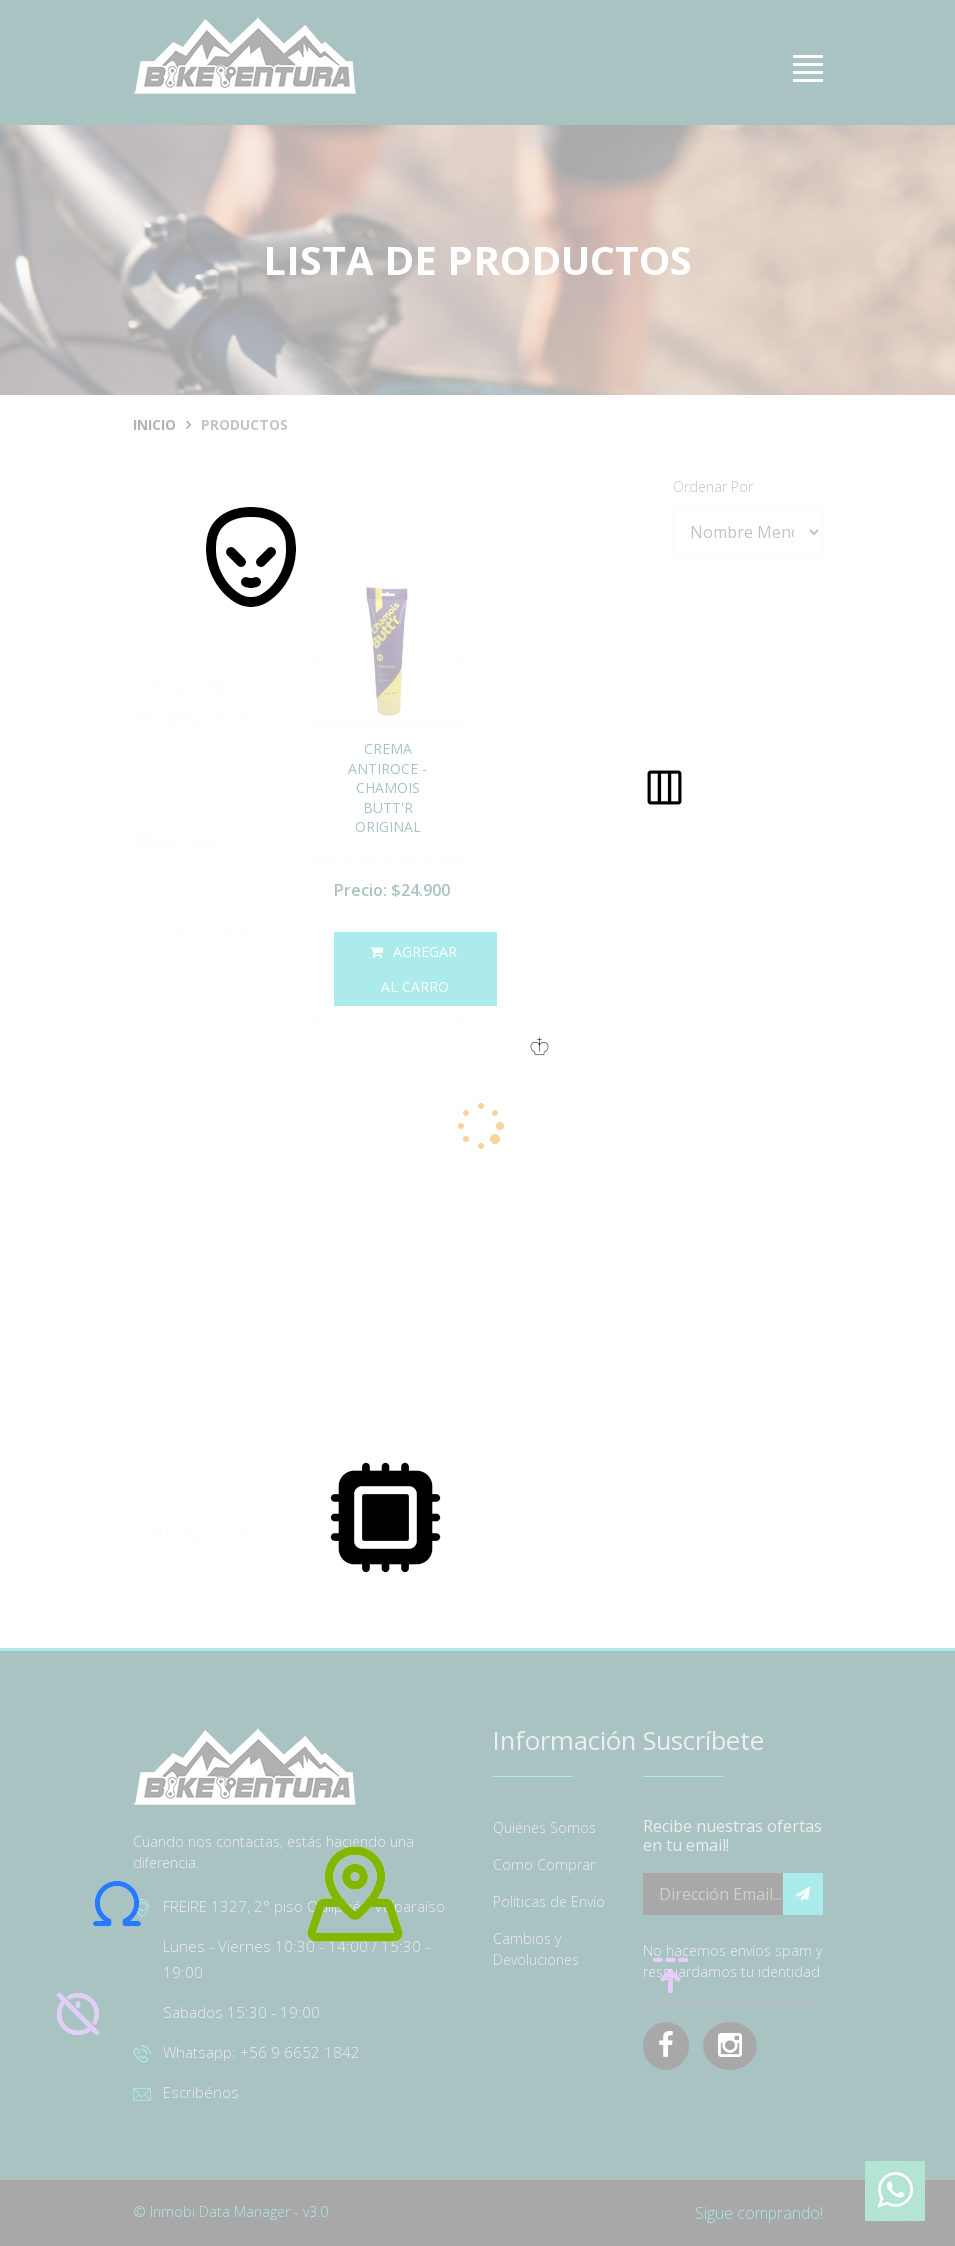 Image resolution: width=955 pixels, height=2246 pixels. What do you see at coordinates (385, 1517) in the screenshot?
I see `view hardware or processor information` at bounding box center [385, 1517].